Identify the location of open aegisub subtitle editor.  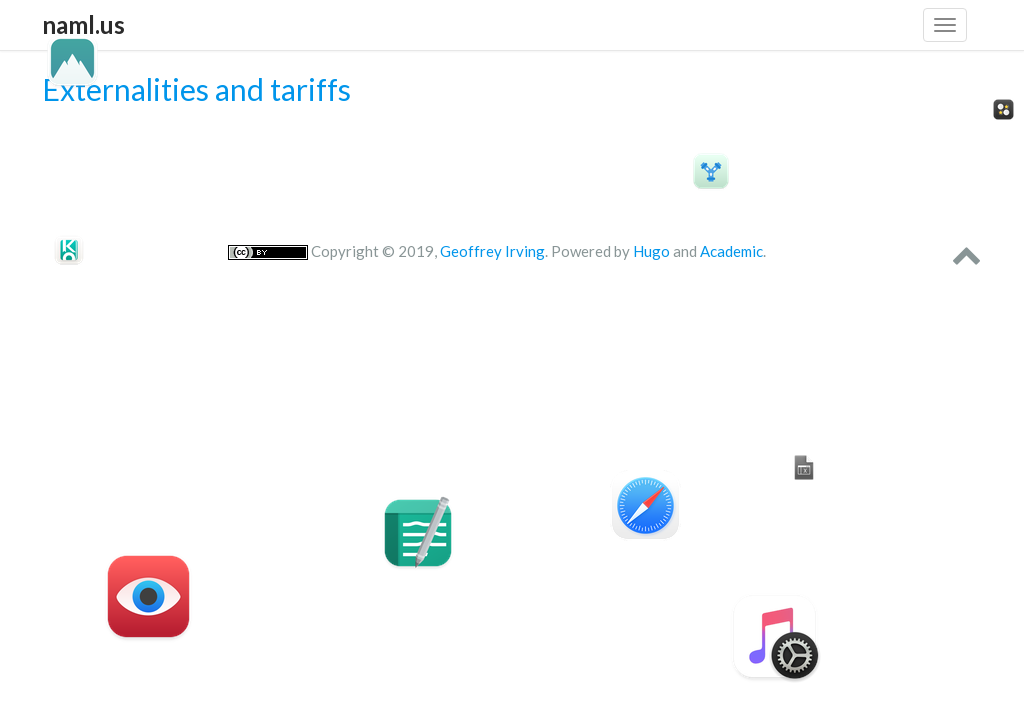
(148, 596).